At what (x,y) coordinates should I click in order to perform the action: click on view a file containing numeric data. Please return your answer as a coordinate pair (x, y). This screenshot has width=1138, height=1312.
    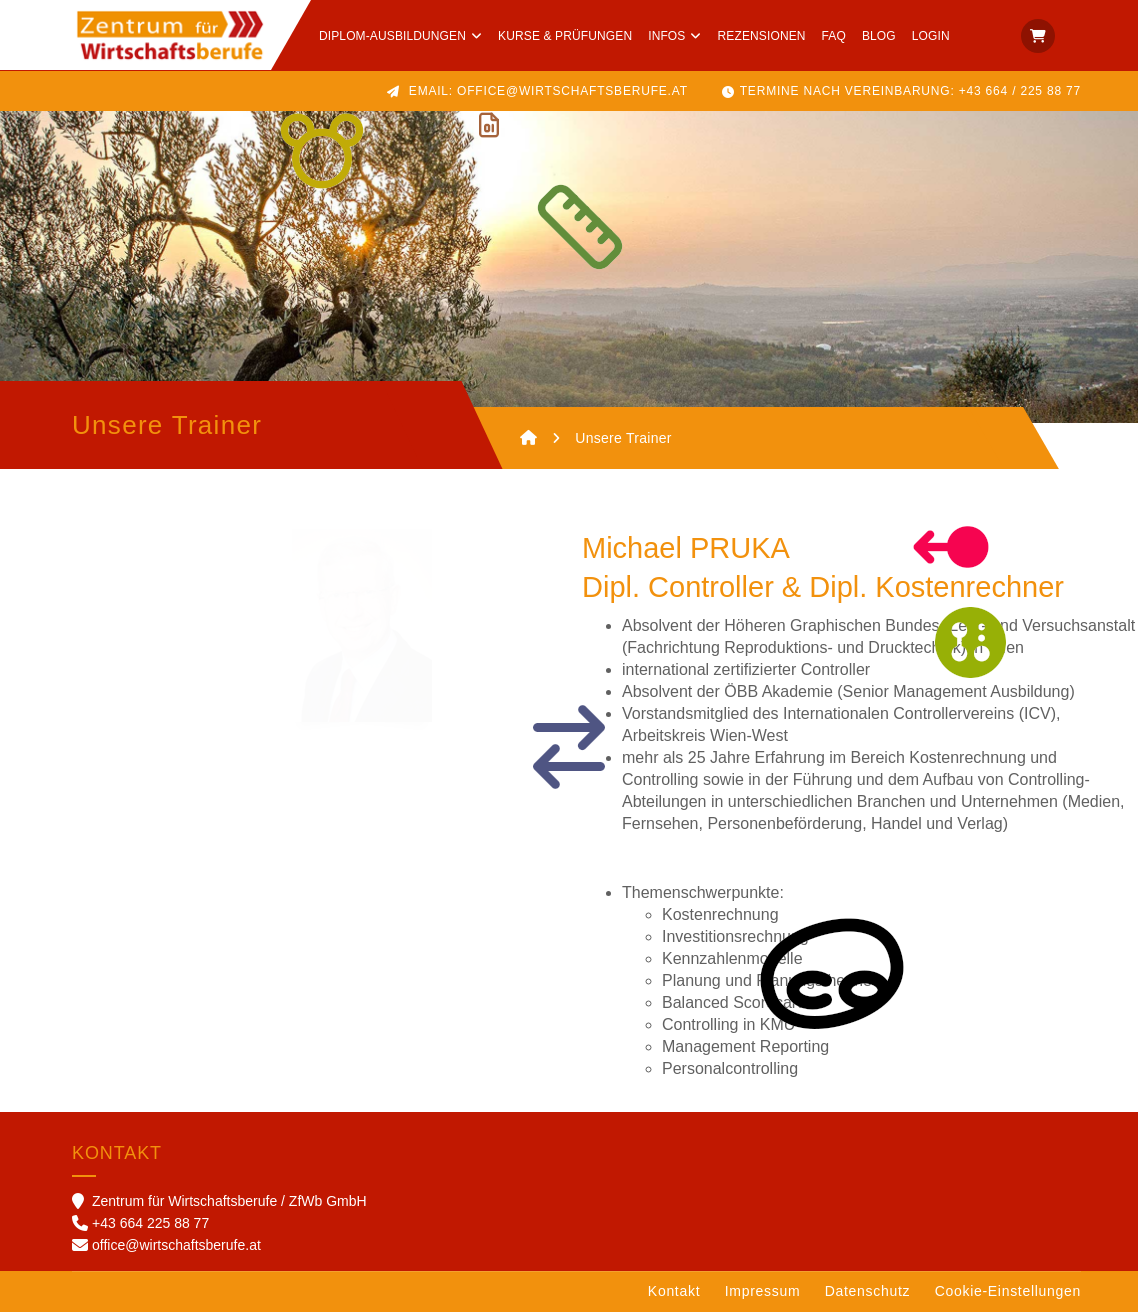
    Looking at the image, I should click on (489, 125).